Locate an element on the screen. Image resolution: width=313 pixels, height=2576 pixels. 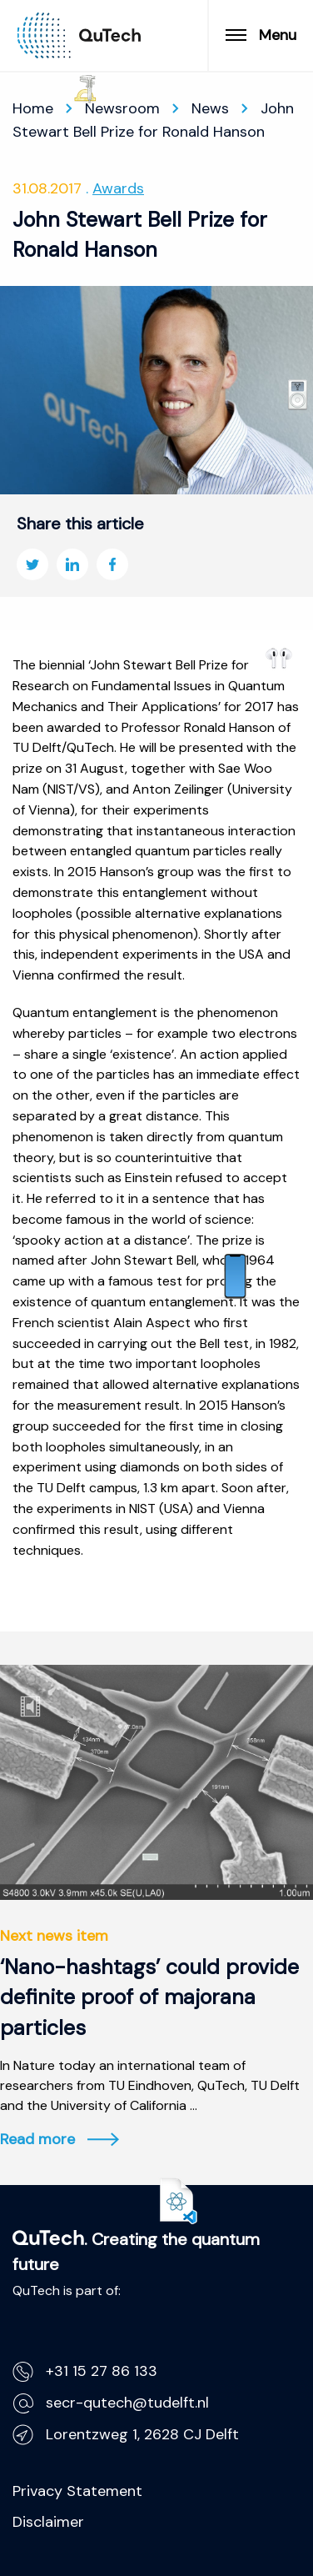
open engineering applications is located at coordinates (86, 89).